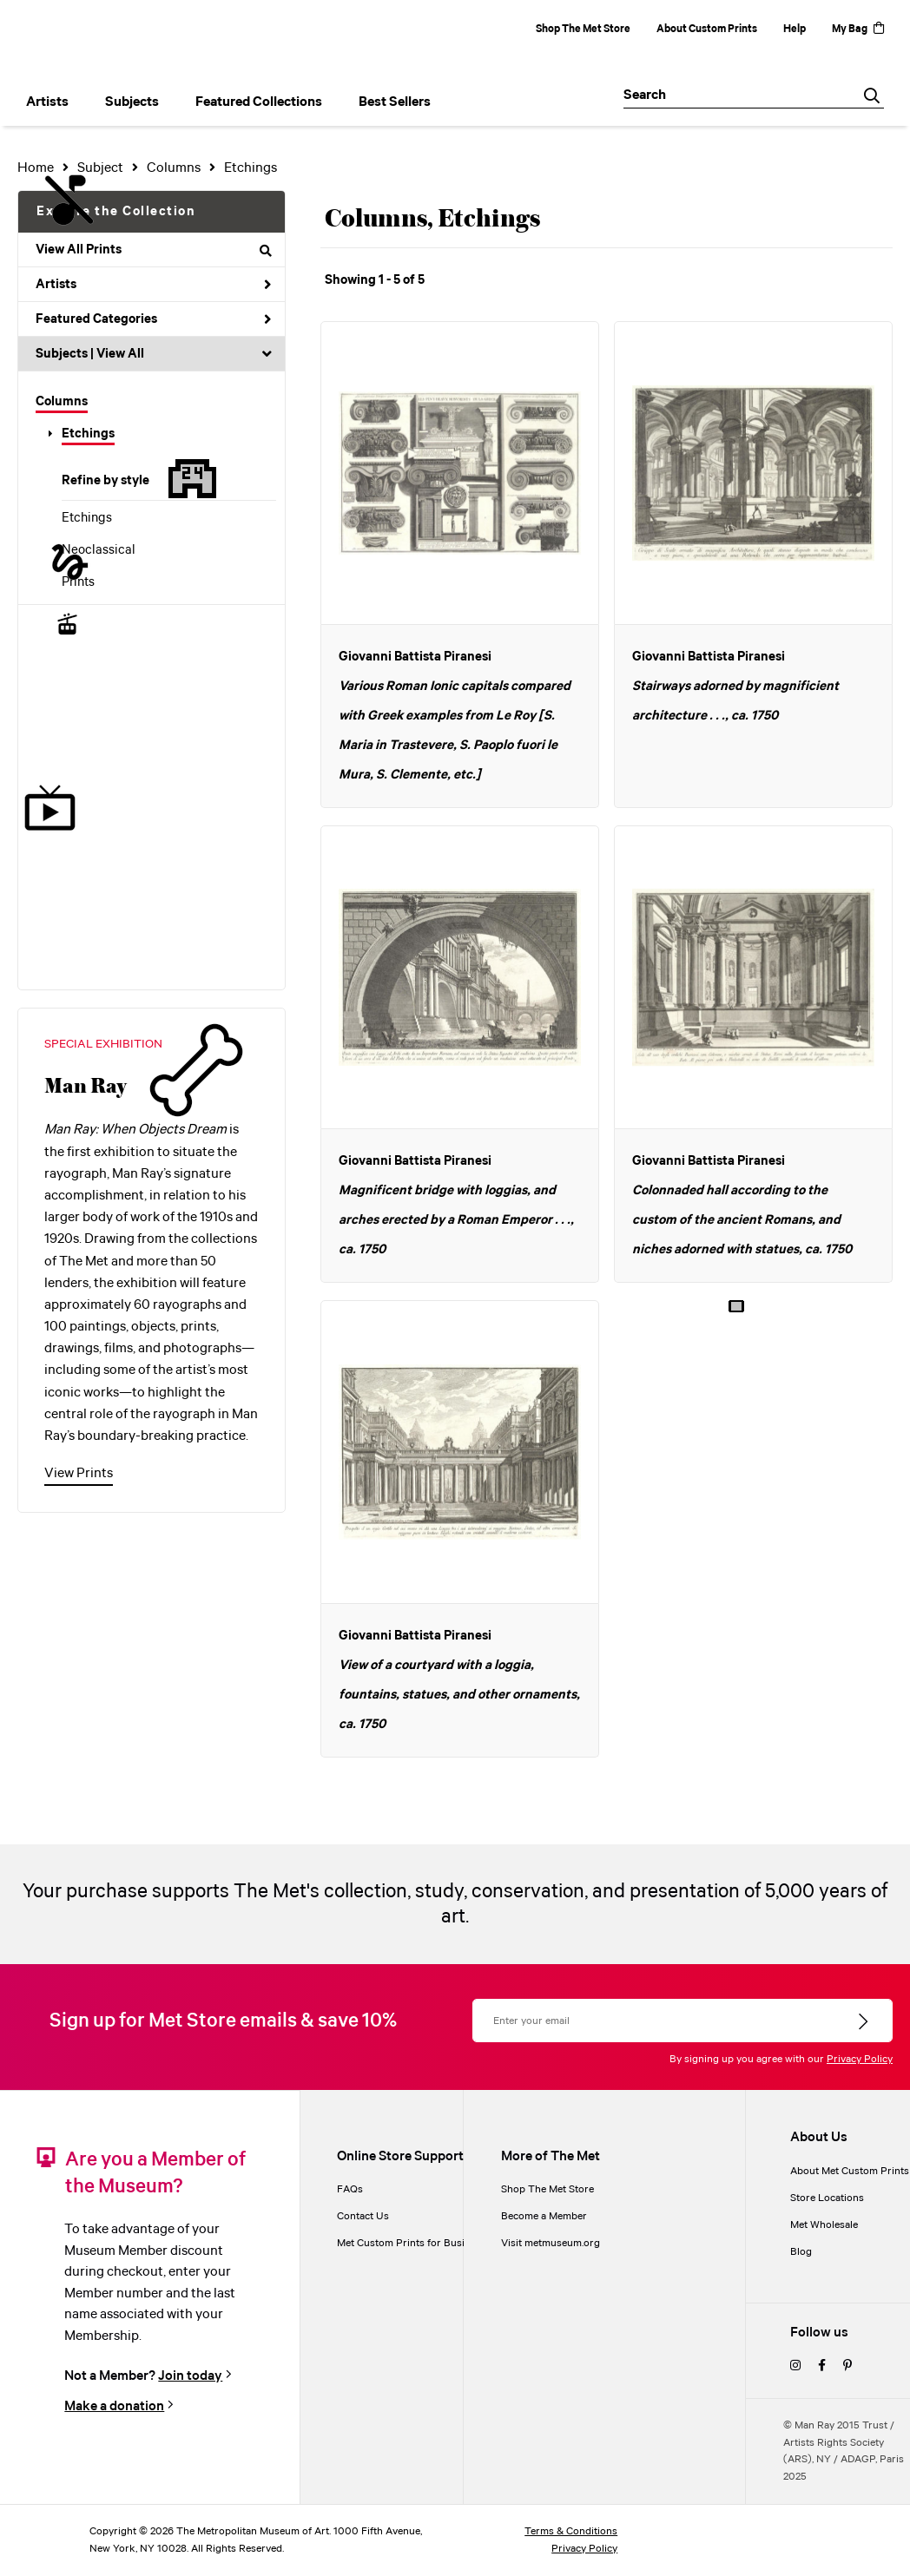  What do you see at coordinates (69, 562) in the screenshot?
I see `access gesture controls or settings` at bounding box center [69, 562].